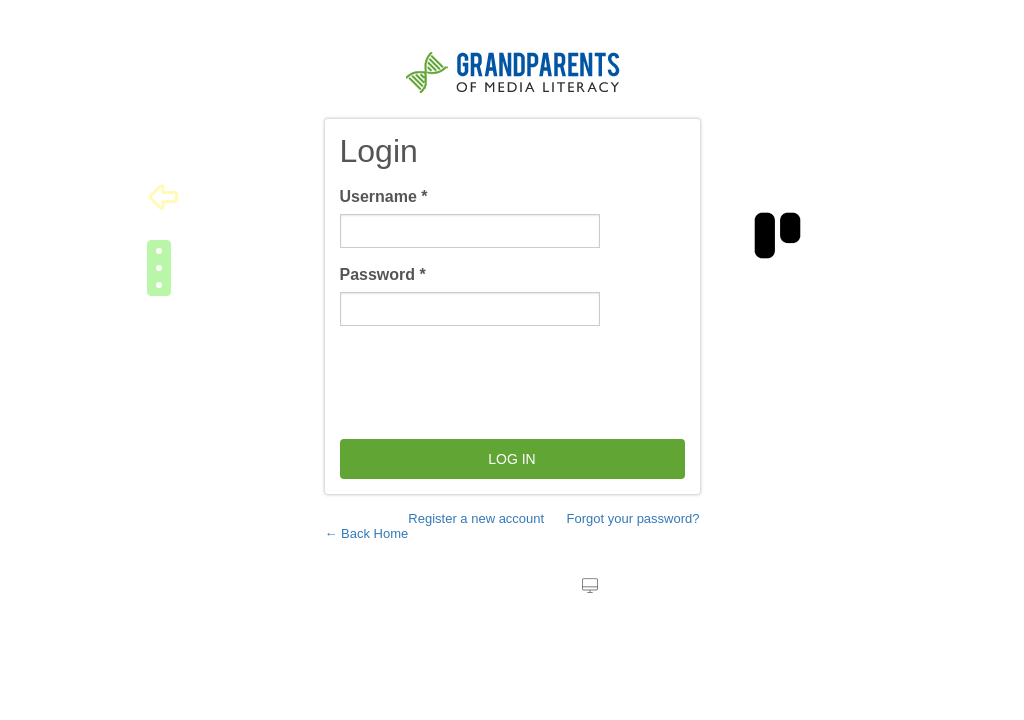  Describe the element at coordinates (777, 235) in the screenshot. I see `switch to card view layout` at that location.